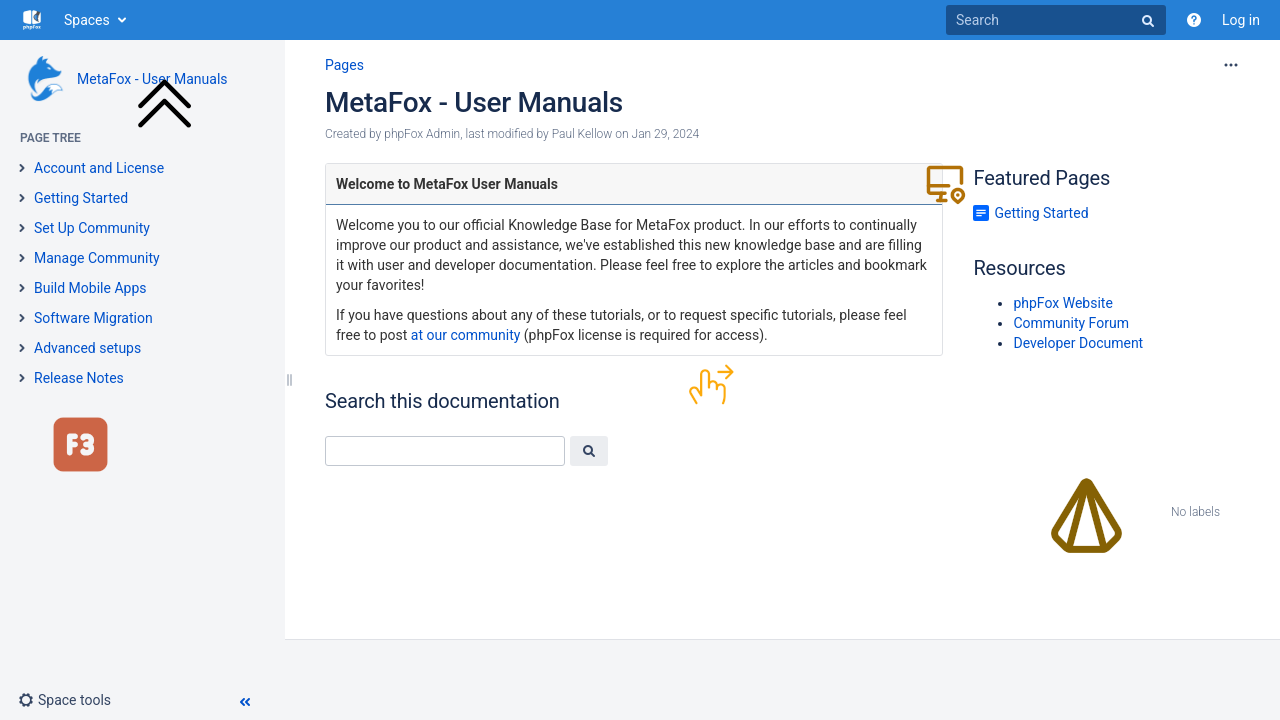 Image resolution: width=1280 pixels, height=720 pixels. What do you see at coordinates (1086, 517) in the screenshot?
I see `view 3D shape or geometric object` at bounding box center [1086, 517].